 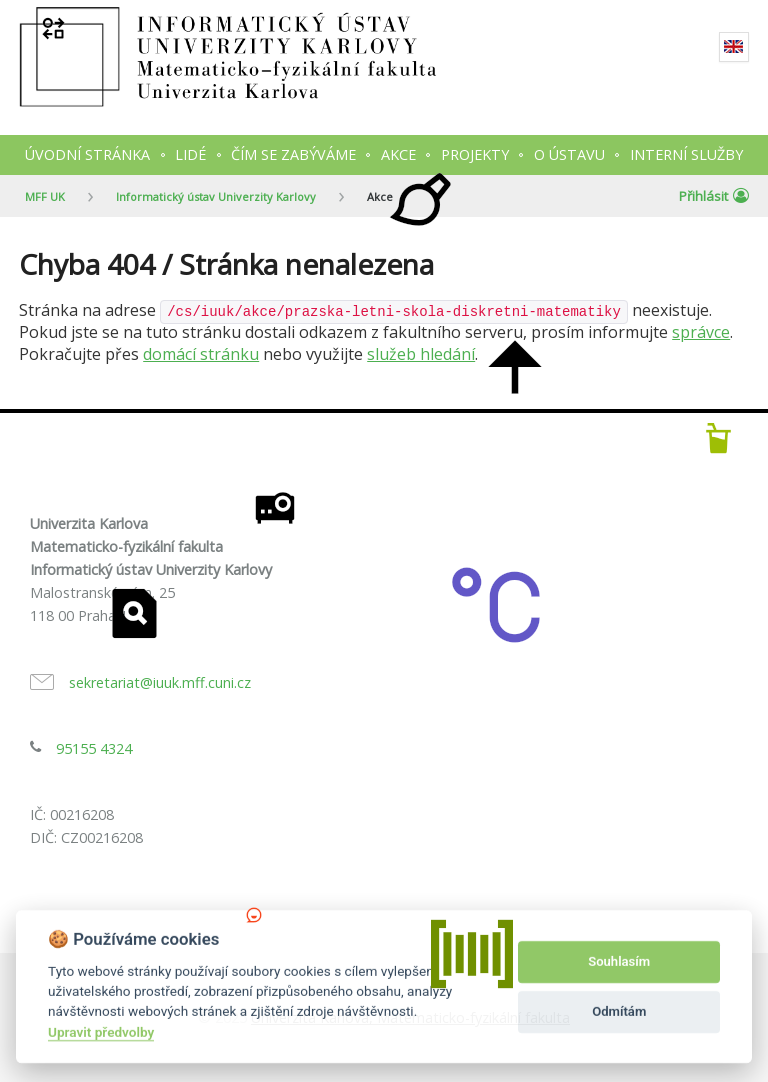 I want to click on access brush or painting tools, so click(x=420, y=200).